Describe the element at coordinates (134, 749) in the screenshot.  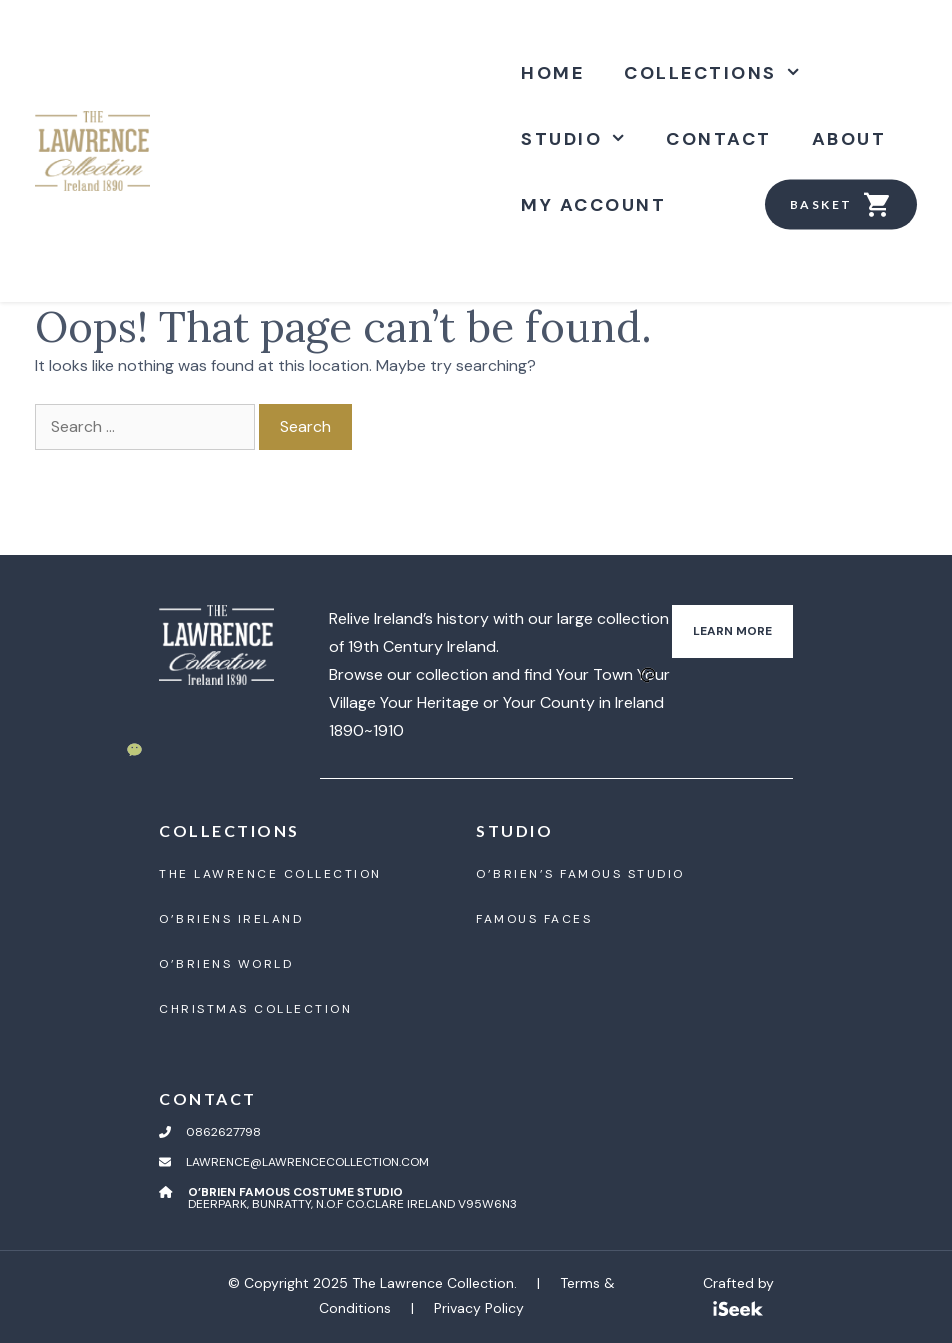
I see `open wechat messaging app` at that location.